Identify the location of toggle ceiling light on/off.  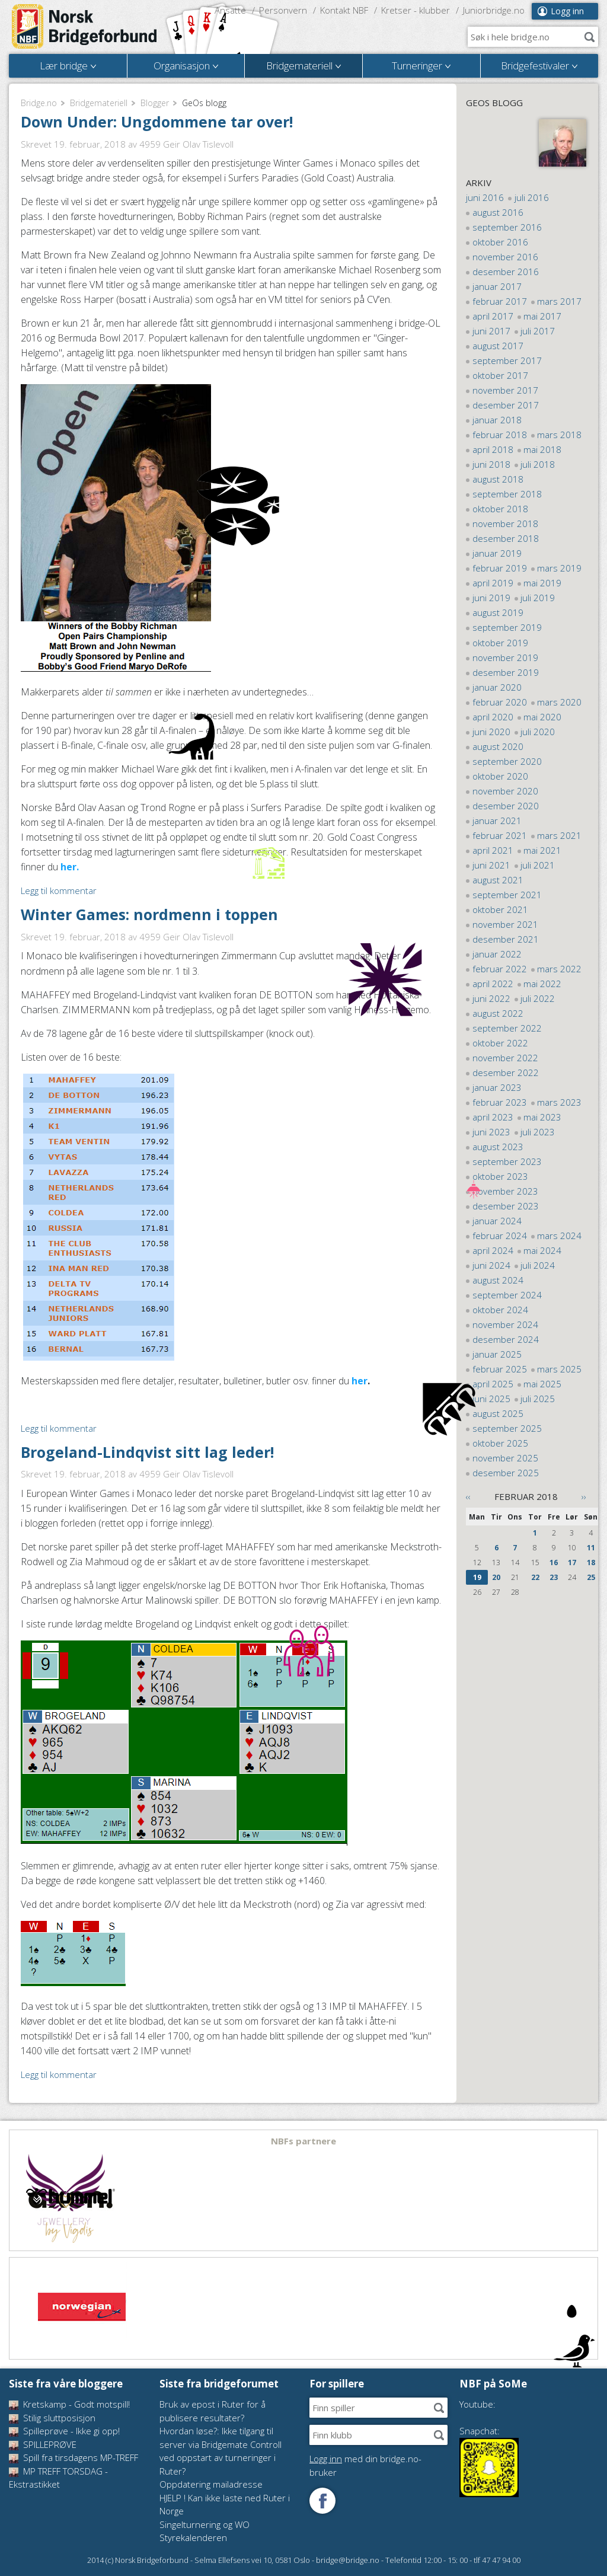
(474, 1189).